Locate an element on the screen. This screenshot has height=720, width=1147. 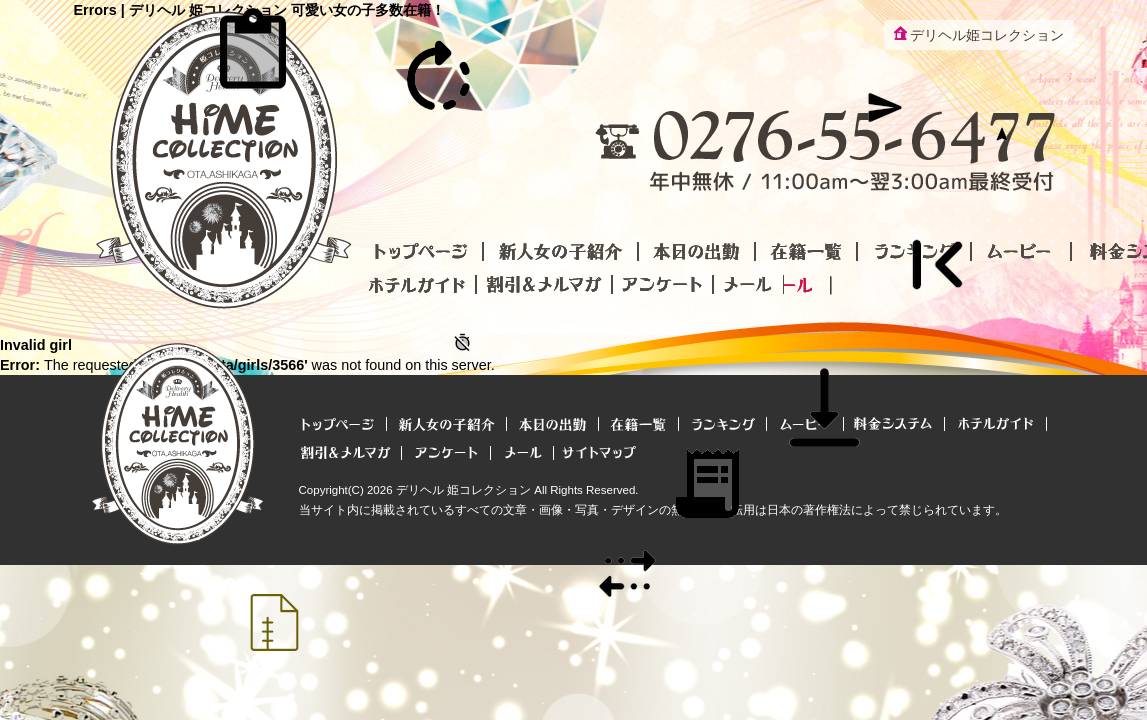
align content to the bottom edge is located at coordinates (824, 407).